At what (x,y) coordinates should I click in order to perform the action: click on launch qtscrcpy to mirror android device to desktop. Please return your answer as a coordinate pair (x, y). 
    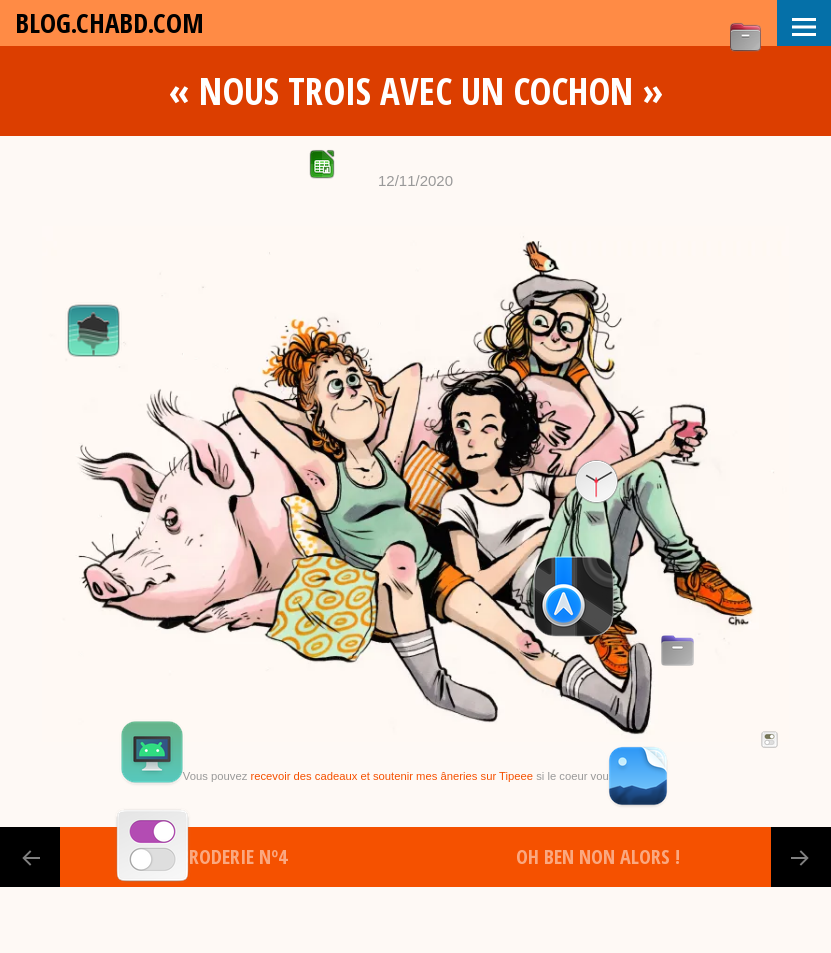
    Looking at the image, I should click on (152, 752).